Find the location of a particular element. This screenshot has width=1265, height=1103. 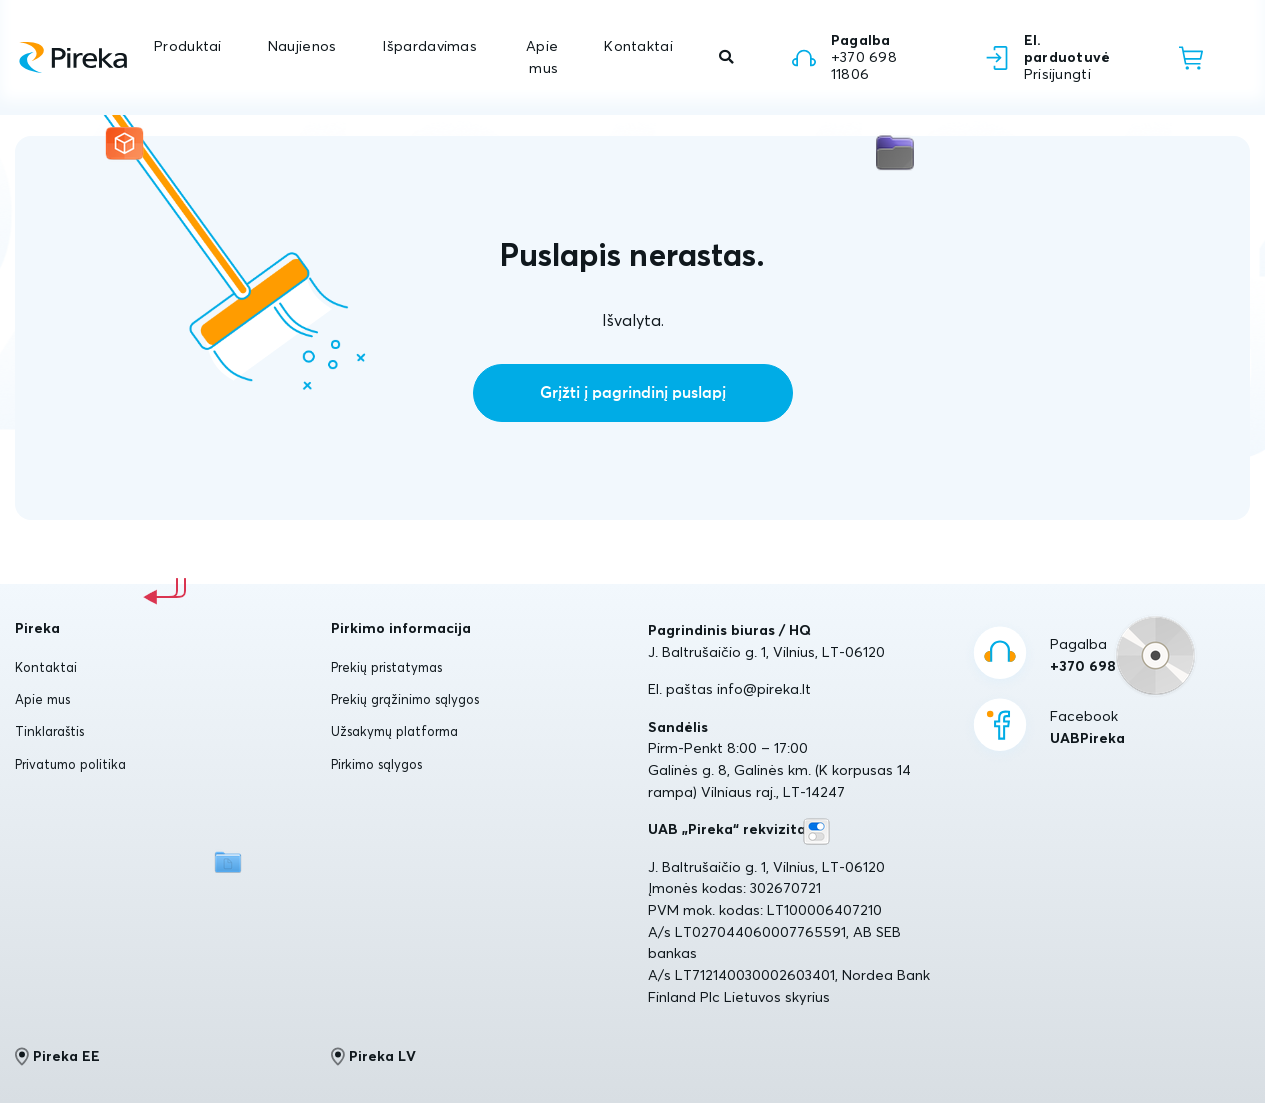

open your documents folder is located at coordinates (228, 862).